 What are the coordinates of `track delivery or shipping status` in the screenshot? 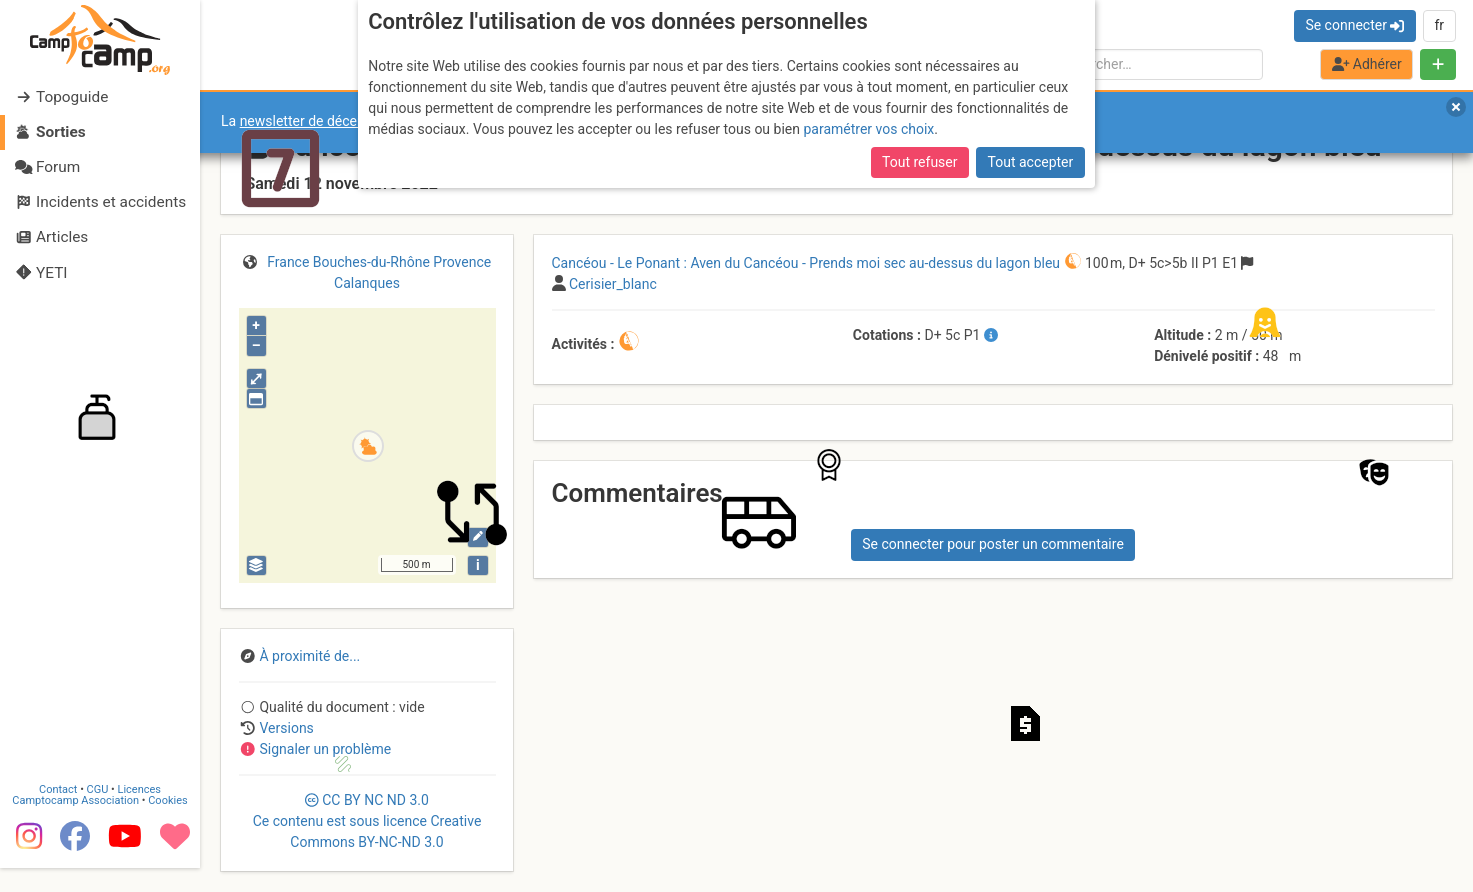 It's located at (756, 521).